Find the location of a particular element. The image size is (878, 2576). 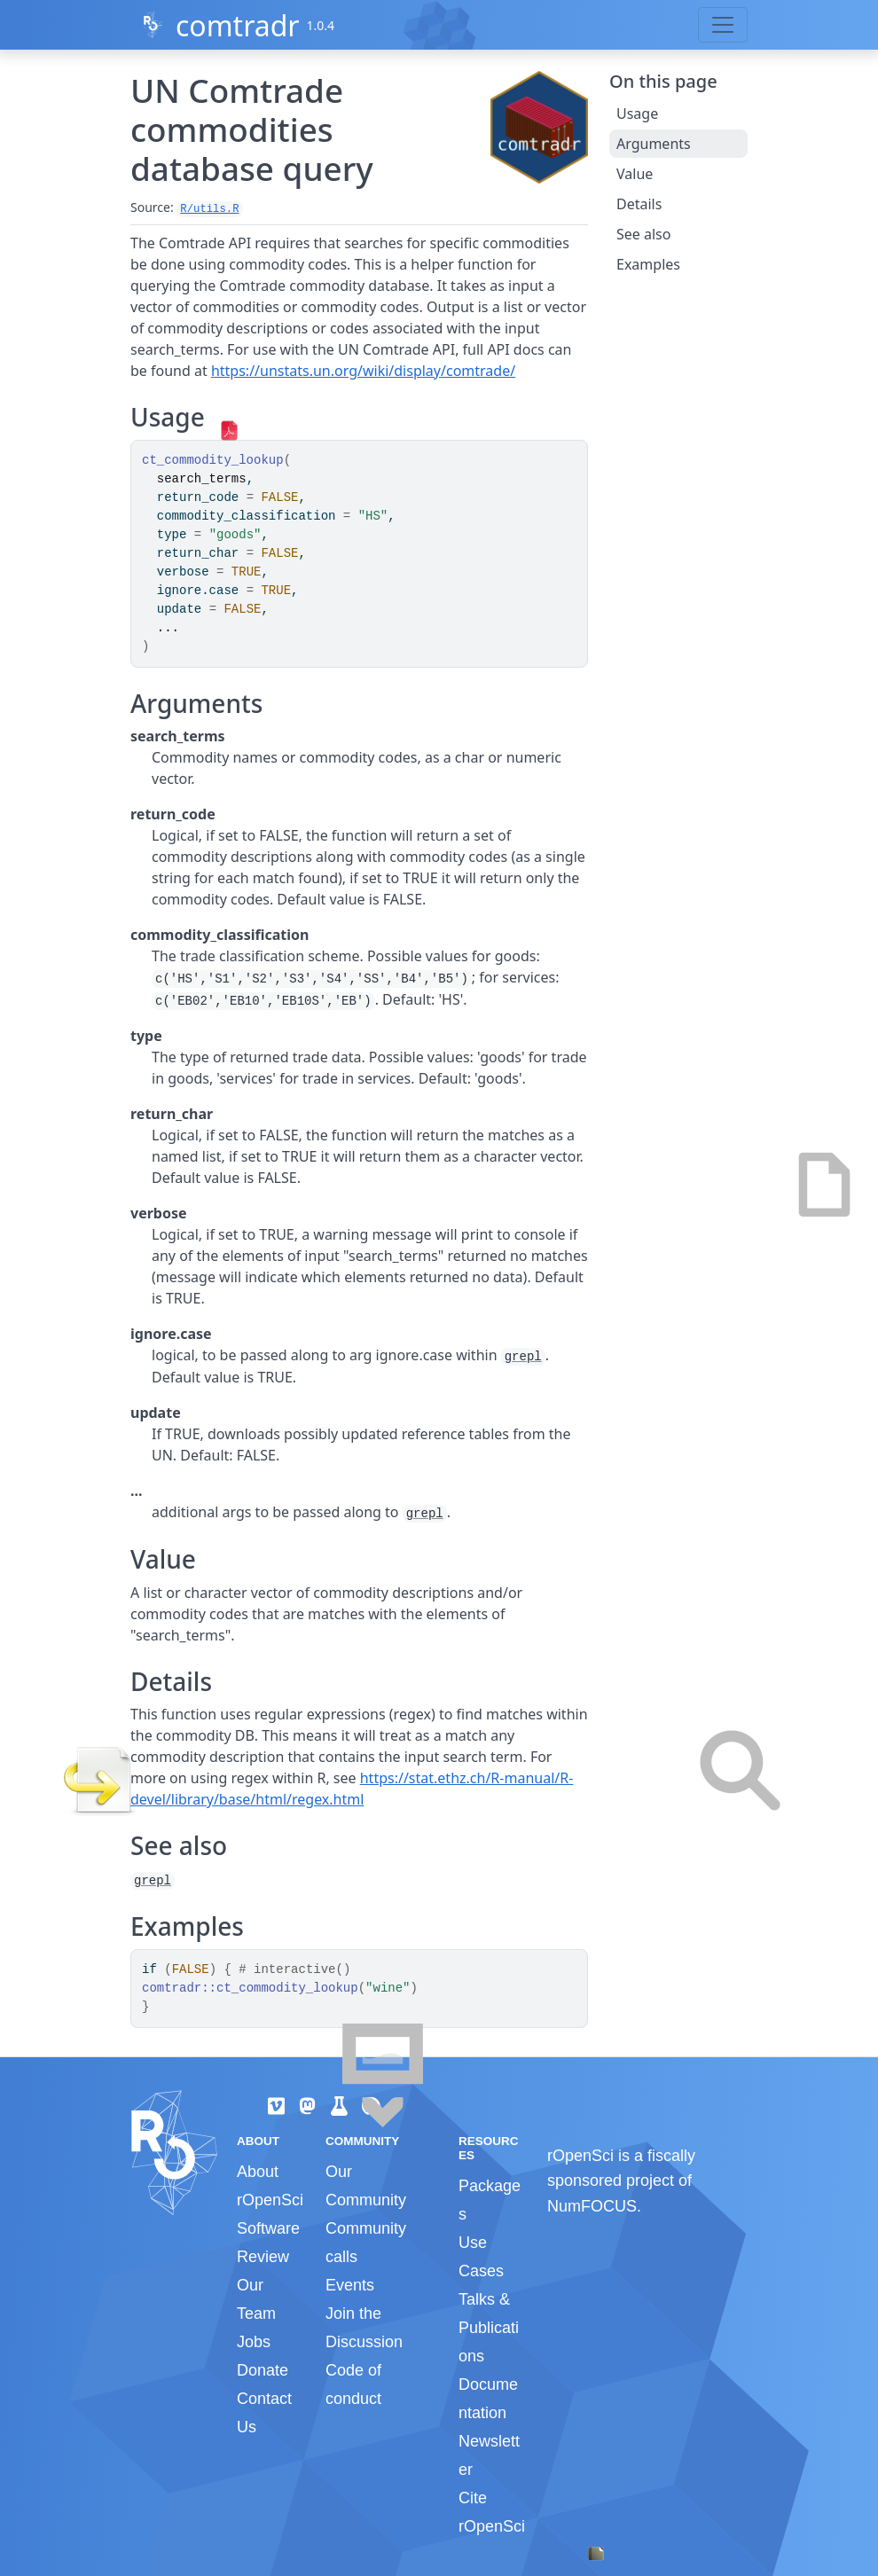

revert document to previous version is located at coordinates (100, 1780).